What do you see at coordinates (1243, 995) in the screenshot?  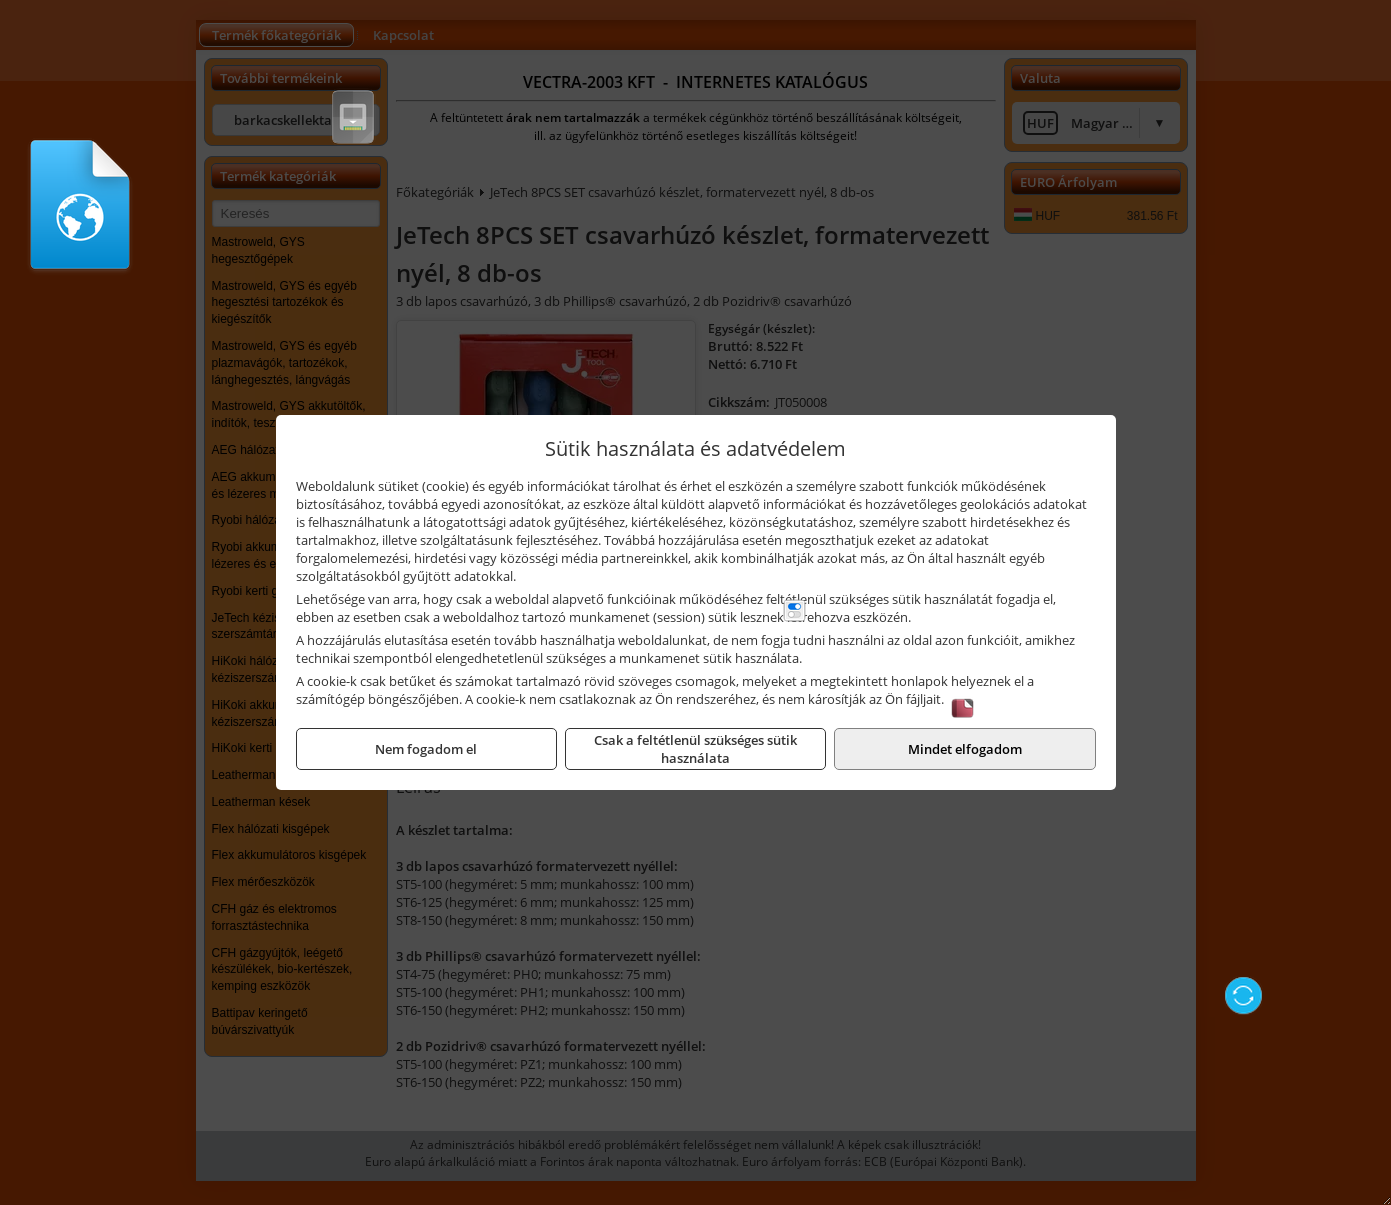 I see `dropbox is currently syncing files` at bounding box center [1243, 995].